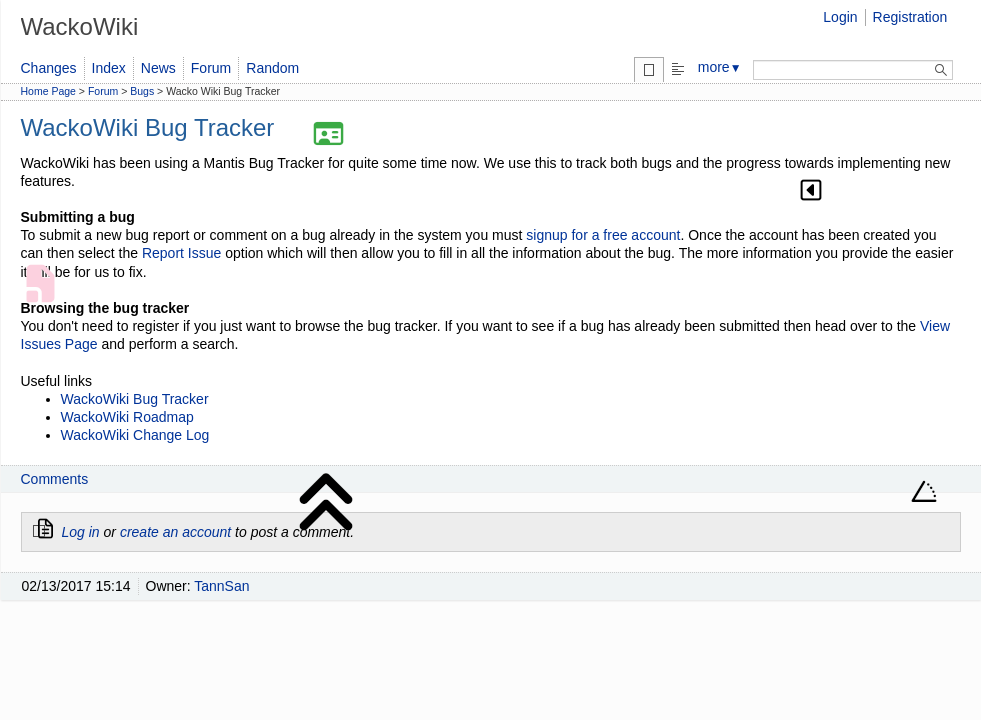 The height and width of the screenshot is (720, 981). What do you see at coordinates (40, 283) in the screenshot?
I see `indicates a partial or incomplete file` at bounding box center [40, 283].